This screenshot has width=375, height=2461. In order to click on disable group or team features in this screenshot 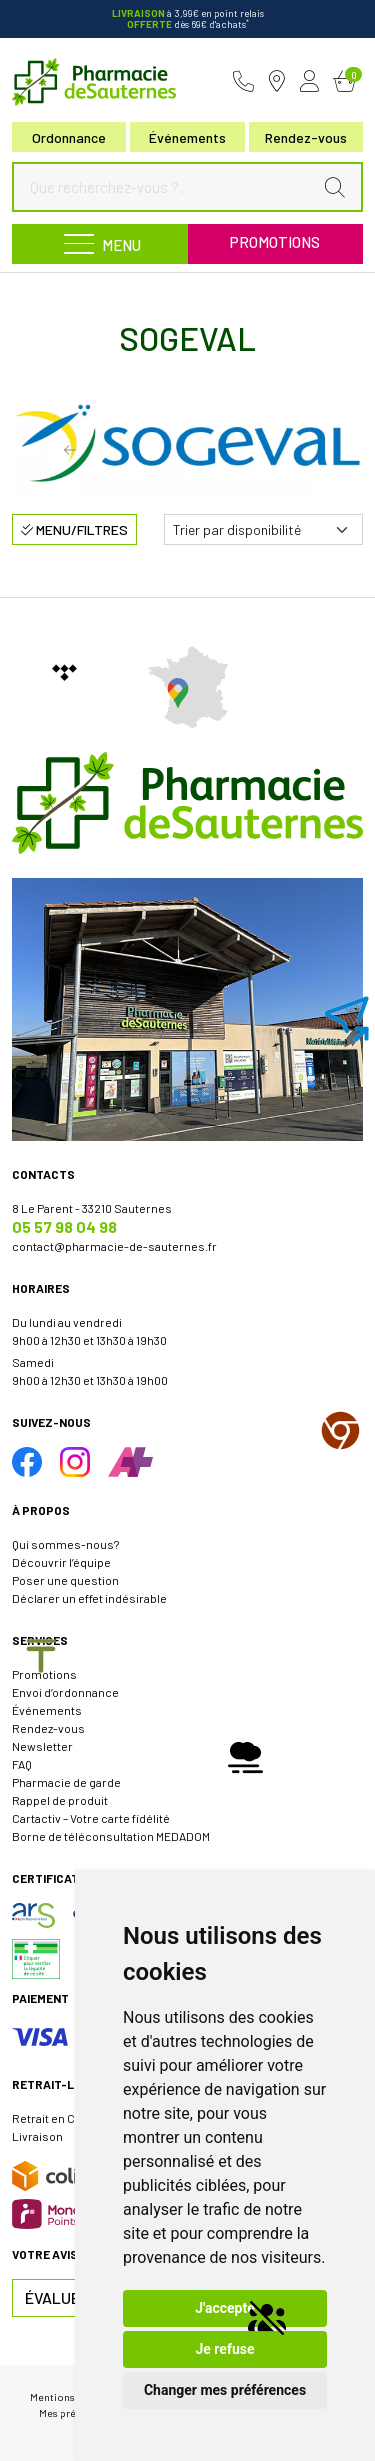, I will do `click(267, 2318)`.